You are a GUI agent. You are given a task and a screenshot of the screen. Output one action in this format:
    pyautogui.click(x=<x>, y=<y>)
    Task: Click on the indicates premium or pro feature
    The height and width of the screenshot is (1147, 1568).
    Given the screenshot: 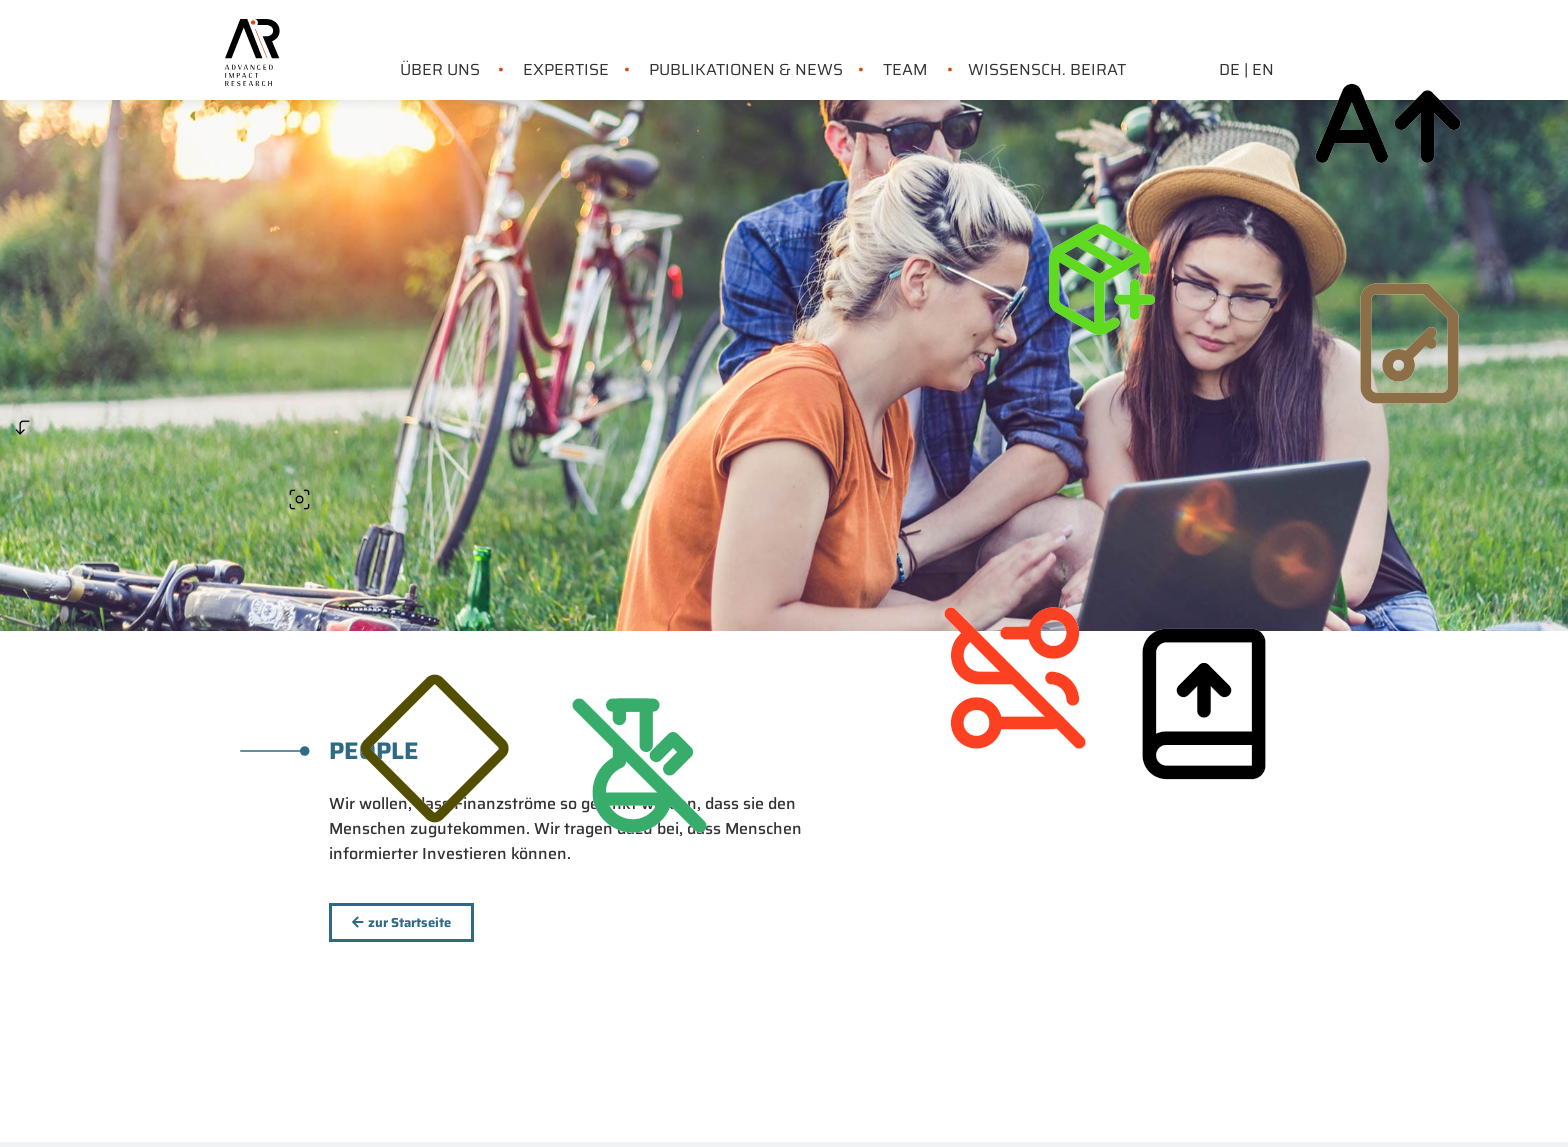 What is the action you would take?
    pyautogui.click(x=434, y=748)
    